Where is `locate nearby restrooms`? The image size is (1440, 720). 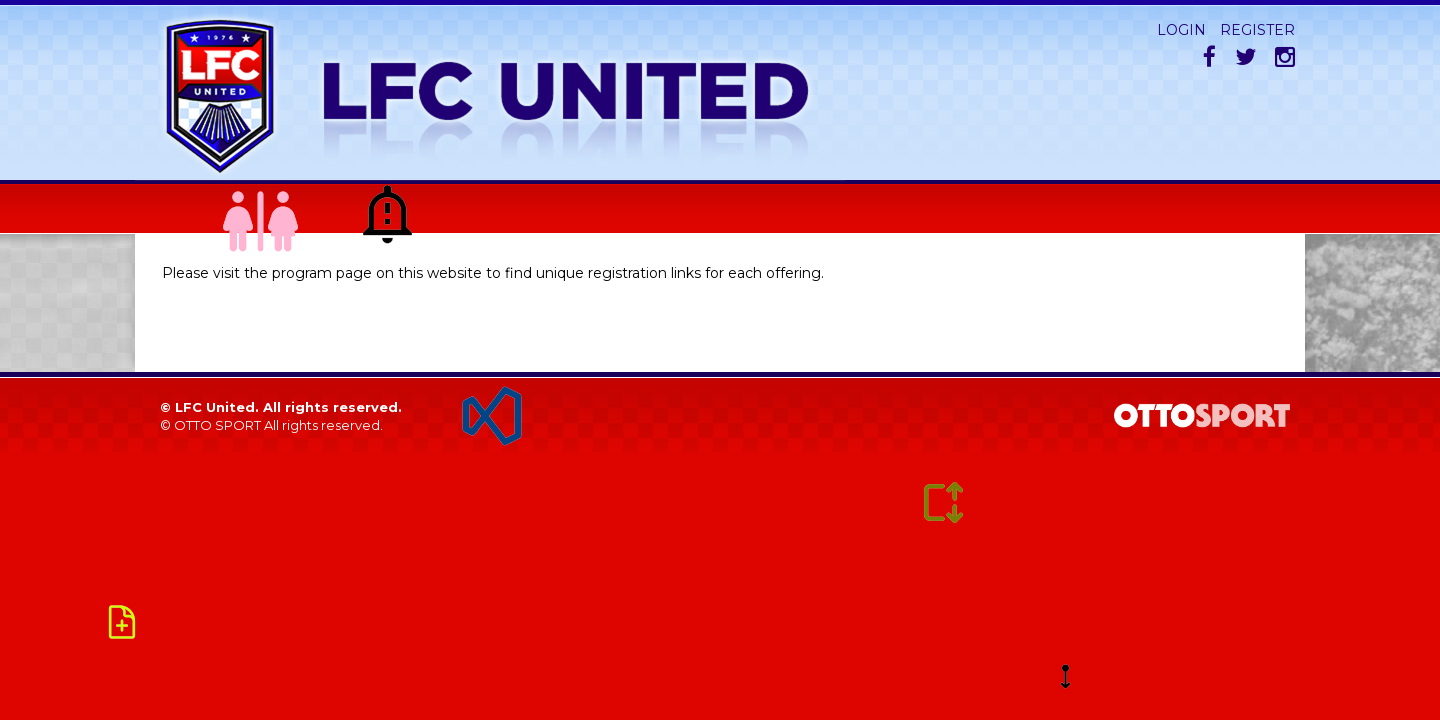
locate nearby restrooms is located at coordinates (260, 221).